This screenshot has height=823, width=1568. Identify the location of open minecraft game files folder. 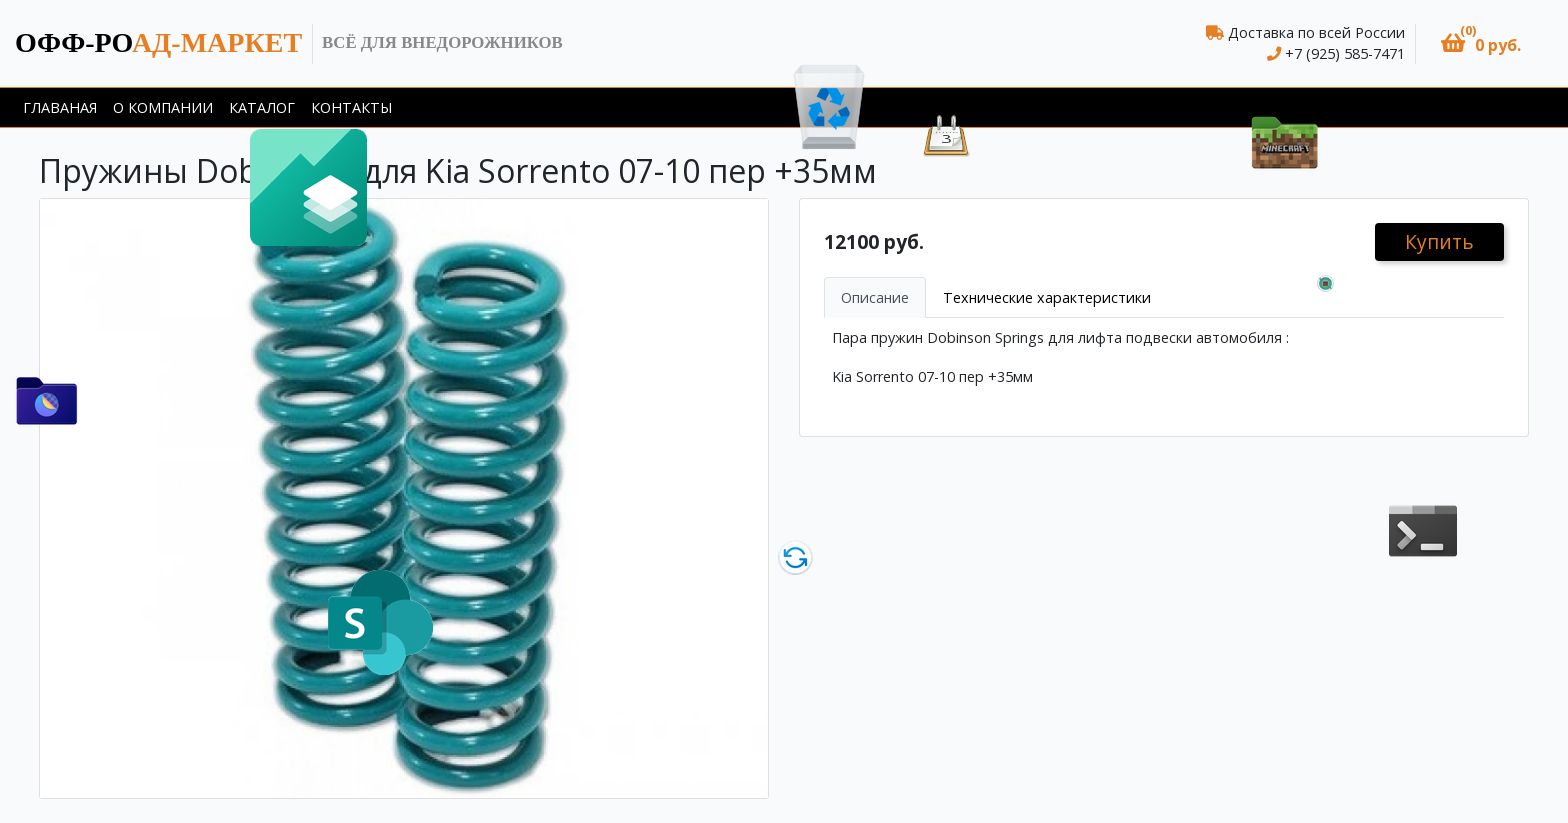
(1284, 144).